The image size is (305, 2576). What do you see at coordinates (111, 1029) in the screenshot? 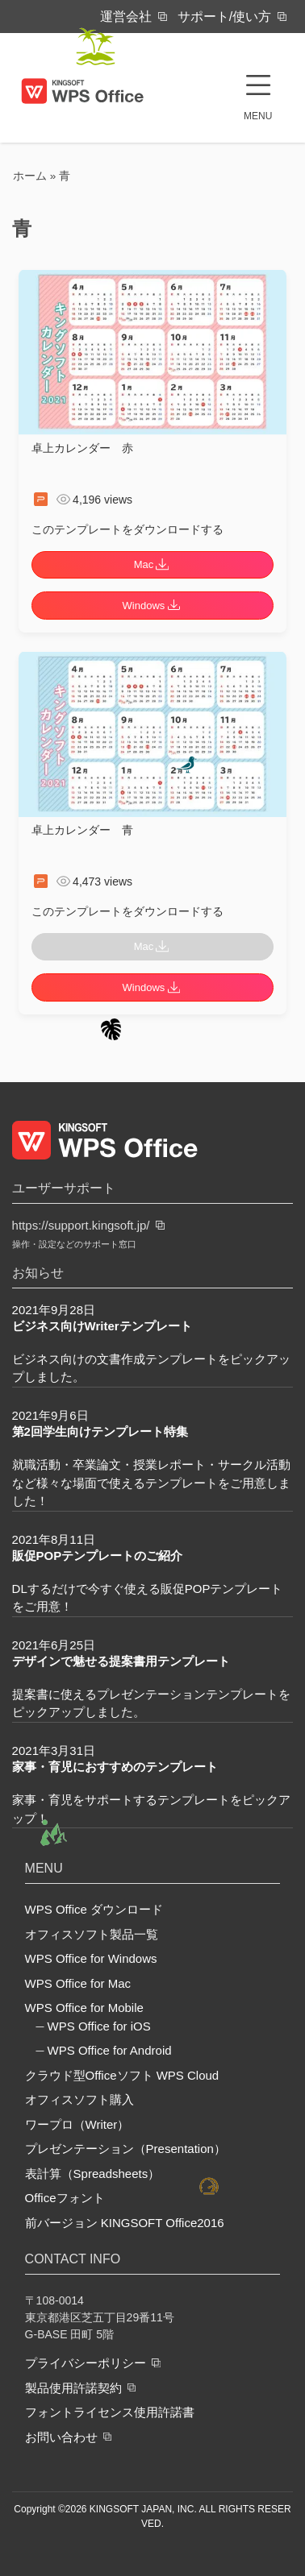
I see `decorative plant or nature-themed category icon` at bounding box center [111, 1029].